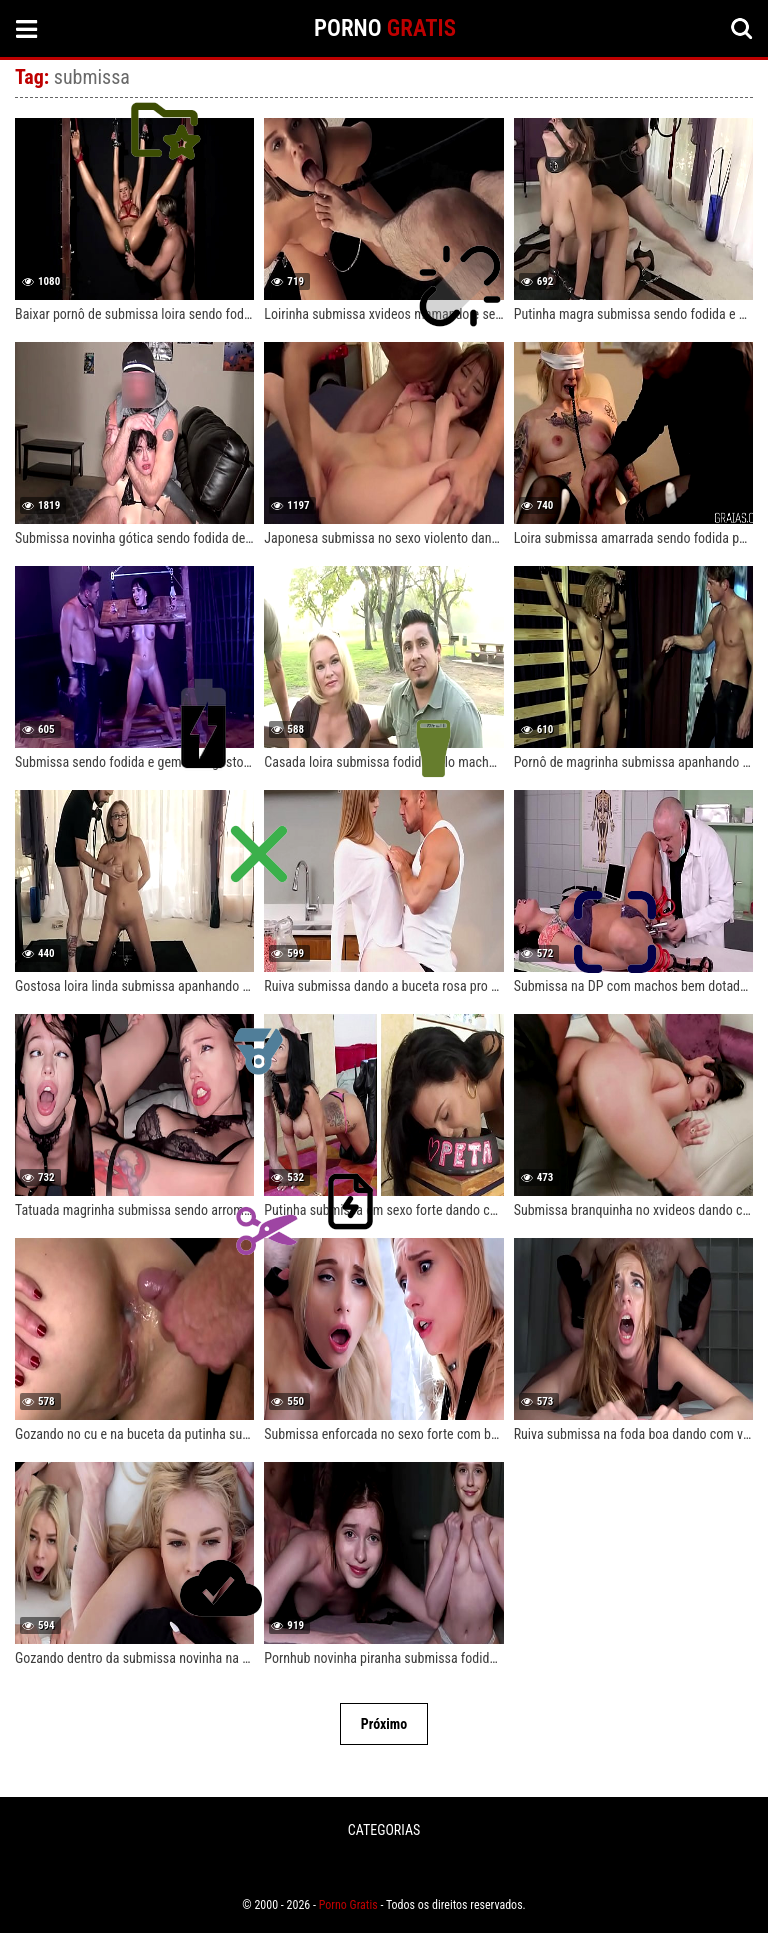  Describe the element at coordinates (259, 854) in the screenshot. I see `close the current window or dialog` at that location.